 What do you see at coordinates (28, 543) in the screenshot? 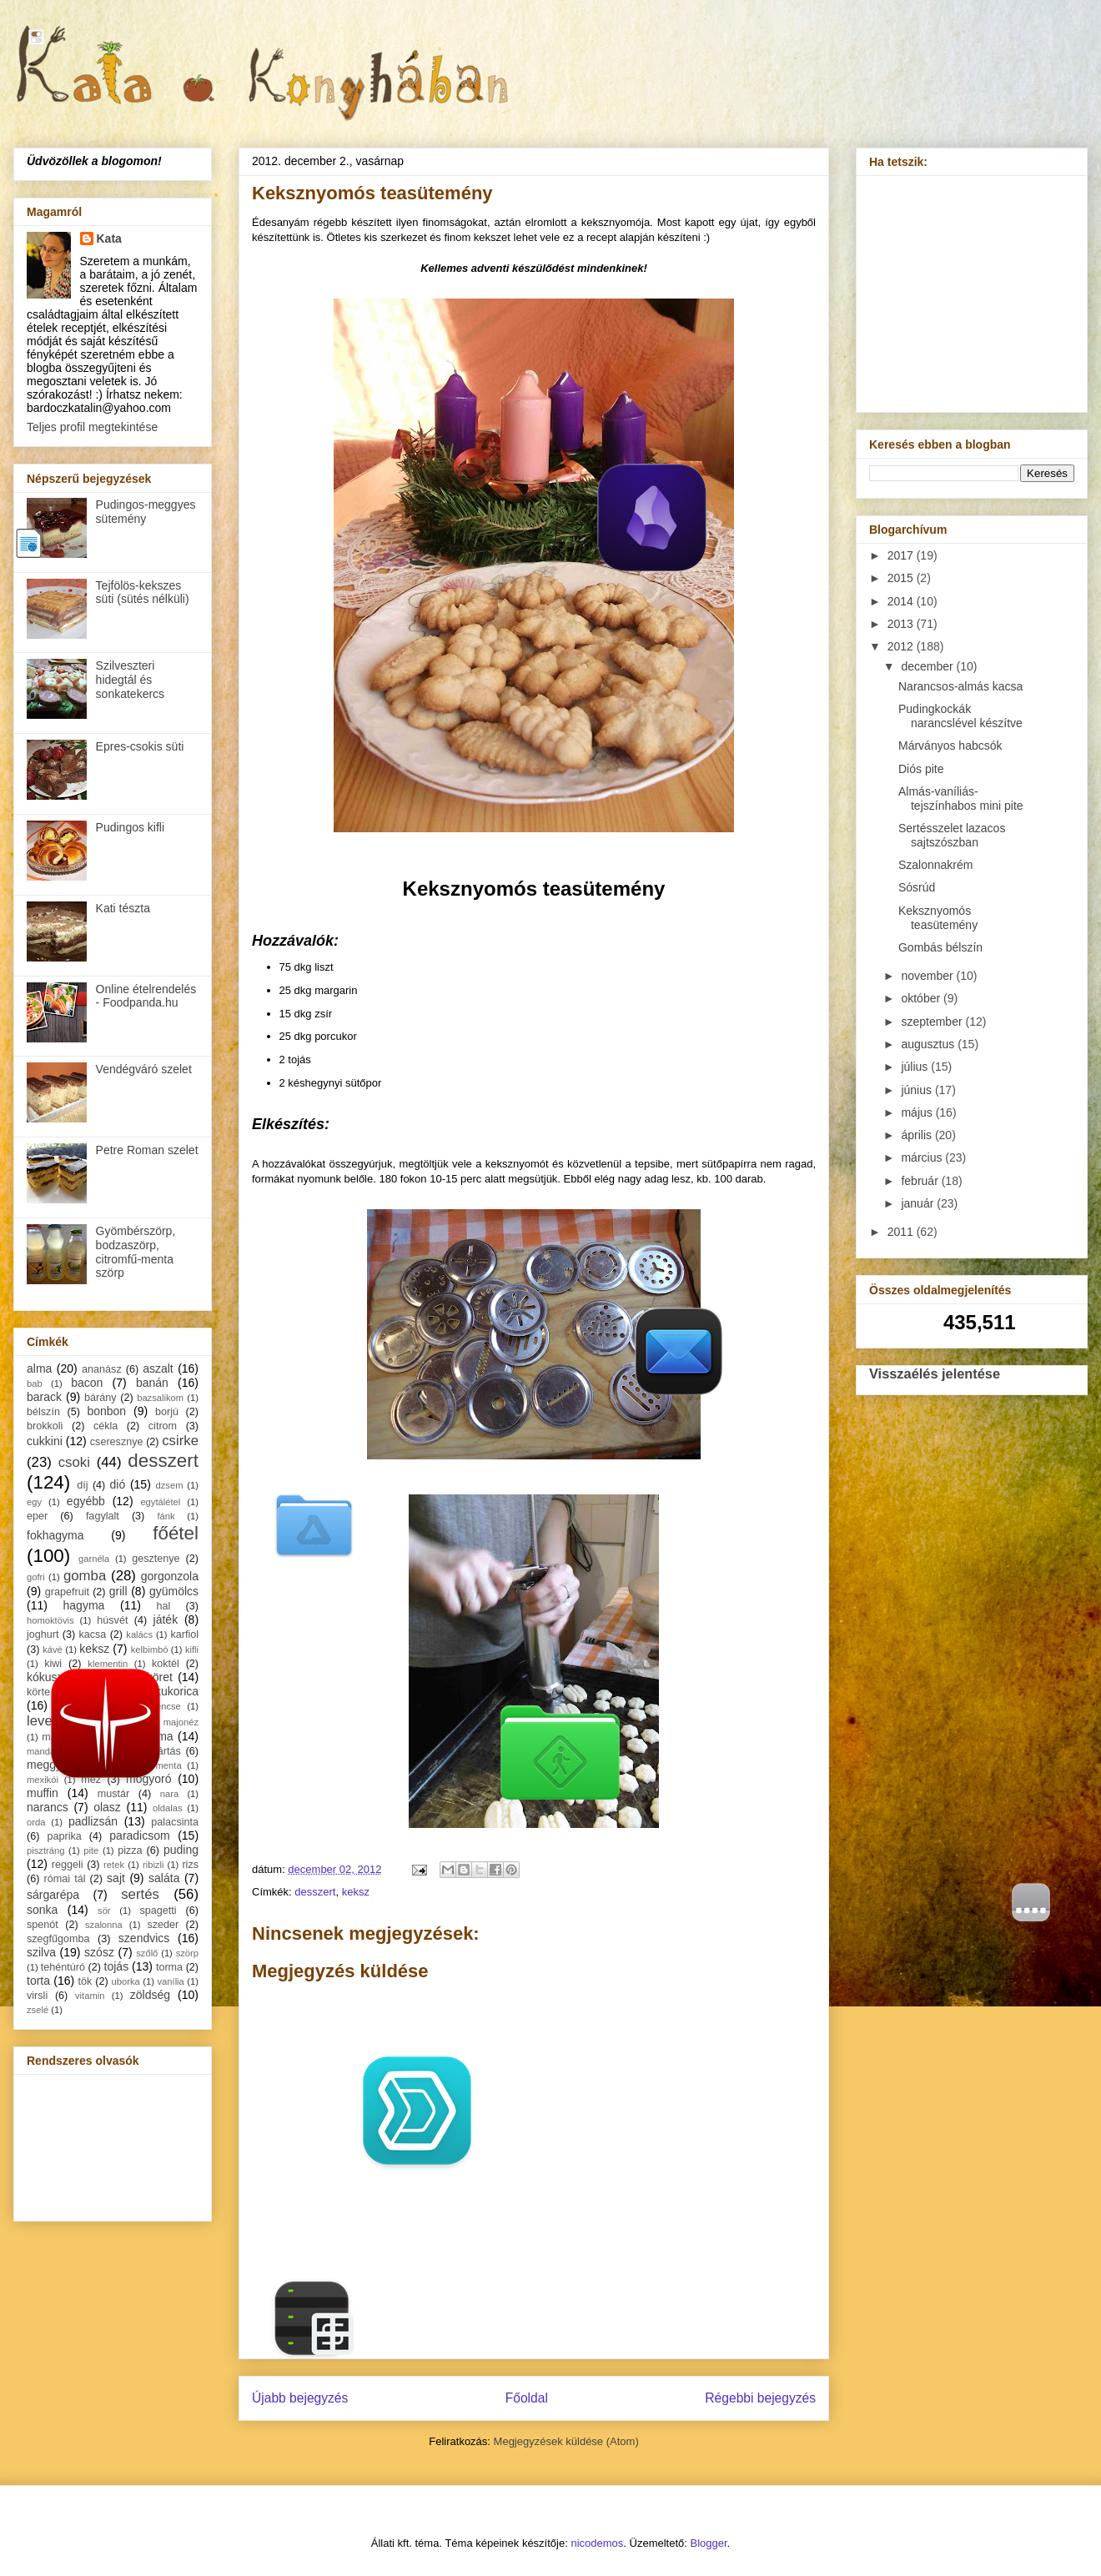
I see `a libreoffice web document file` at bounding box center [28, 543].